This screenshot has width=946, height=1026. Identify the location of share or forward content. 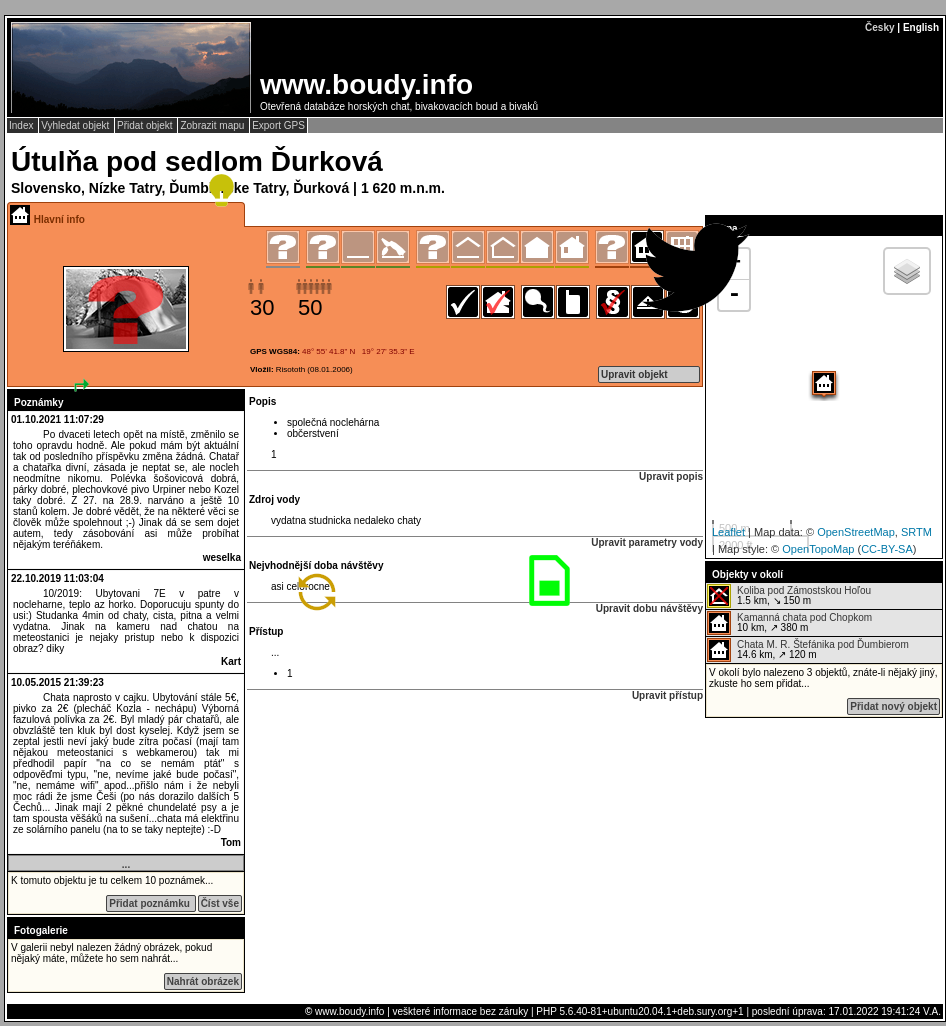
(81, 385).